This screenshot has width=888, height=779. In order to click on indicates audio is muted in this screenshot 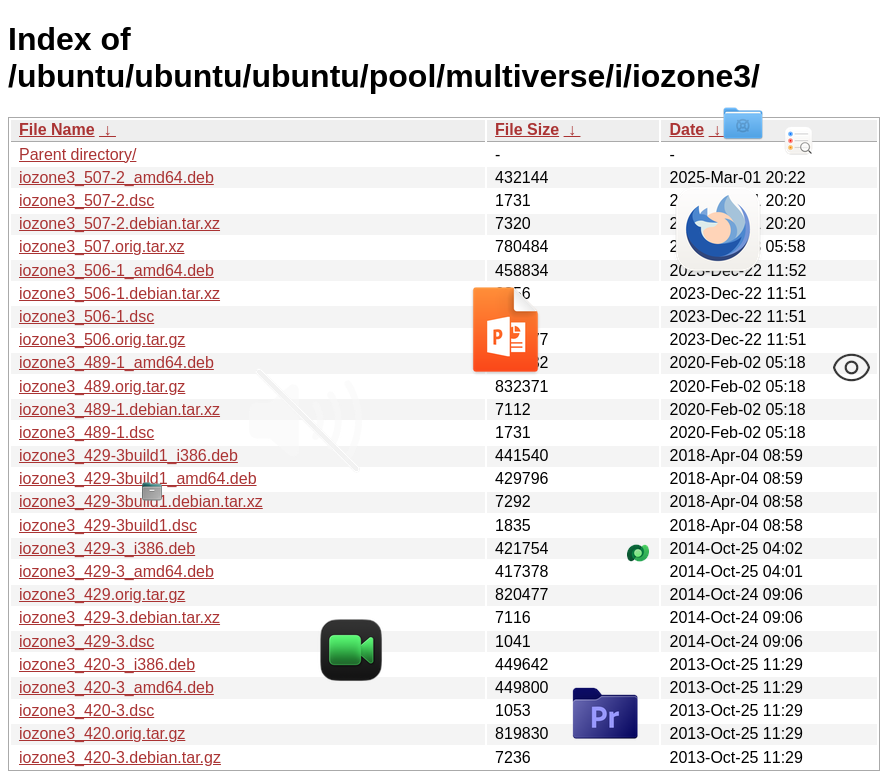, I will do `click(305, 420)`.